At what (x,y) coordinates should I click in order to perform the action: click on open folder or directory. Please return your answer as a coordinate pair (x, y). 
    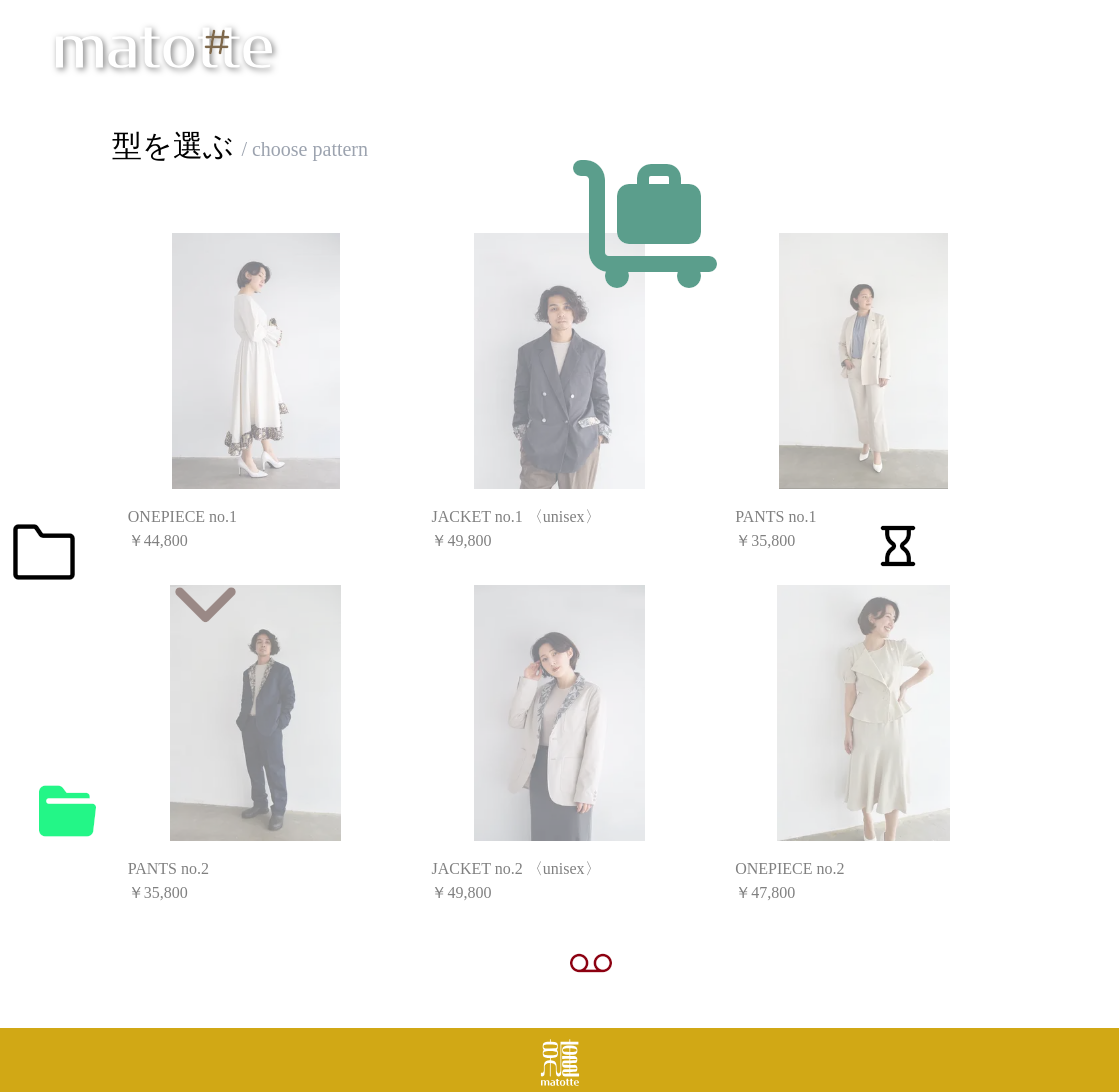
    Looking at the image, I should click on (44, 552).